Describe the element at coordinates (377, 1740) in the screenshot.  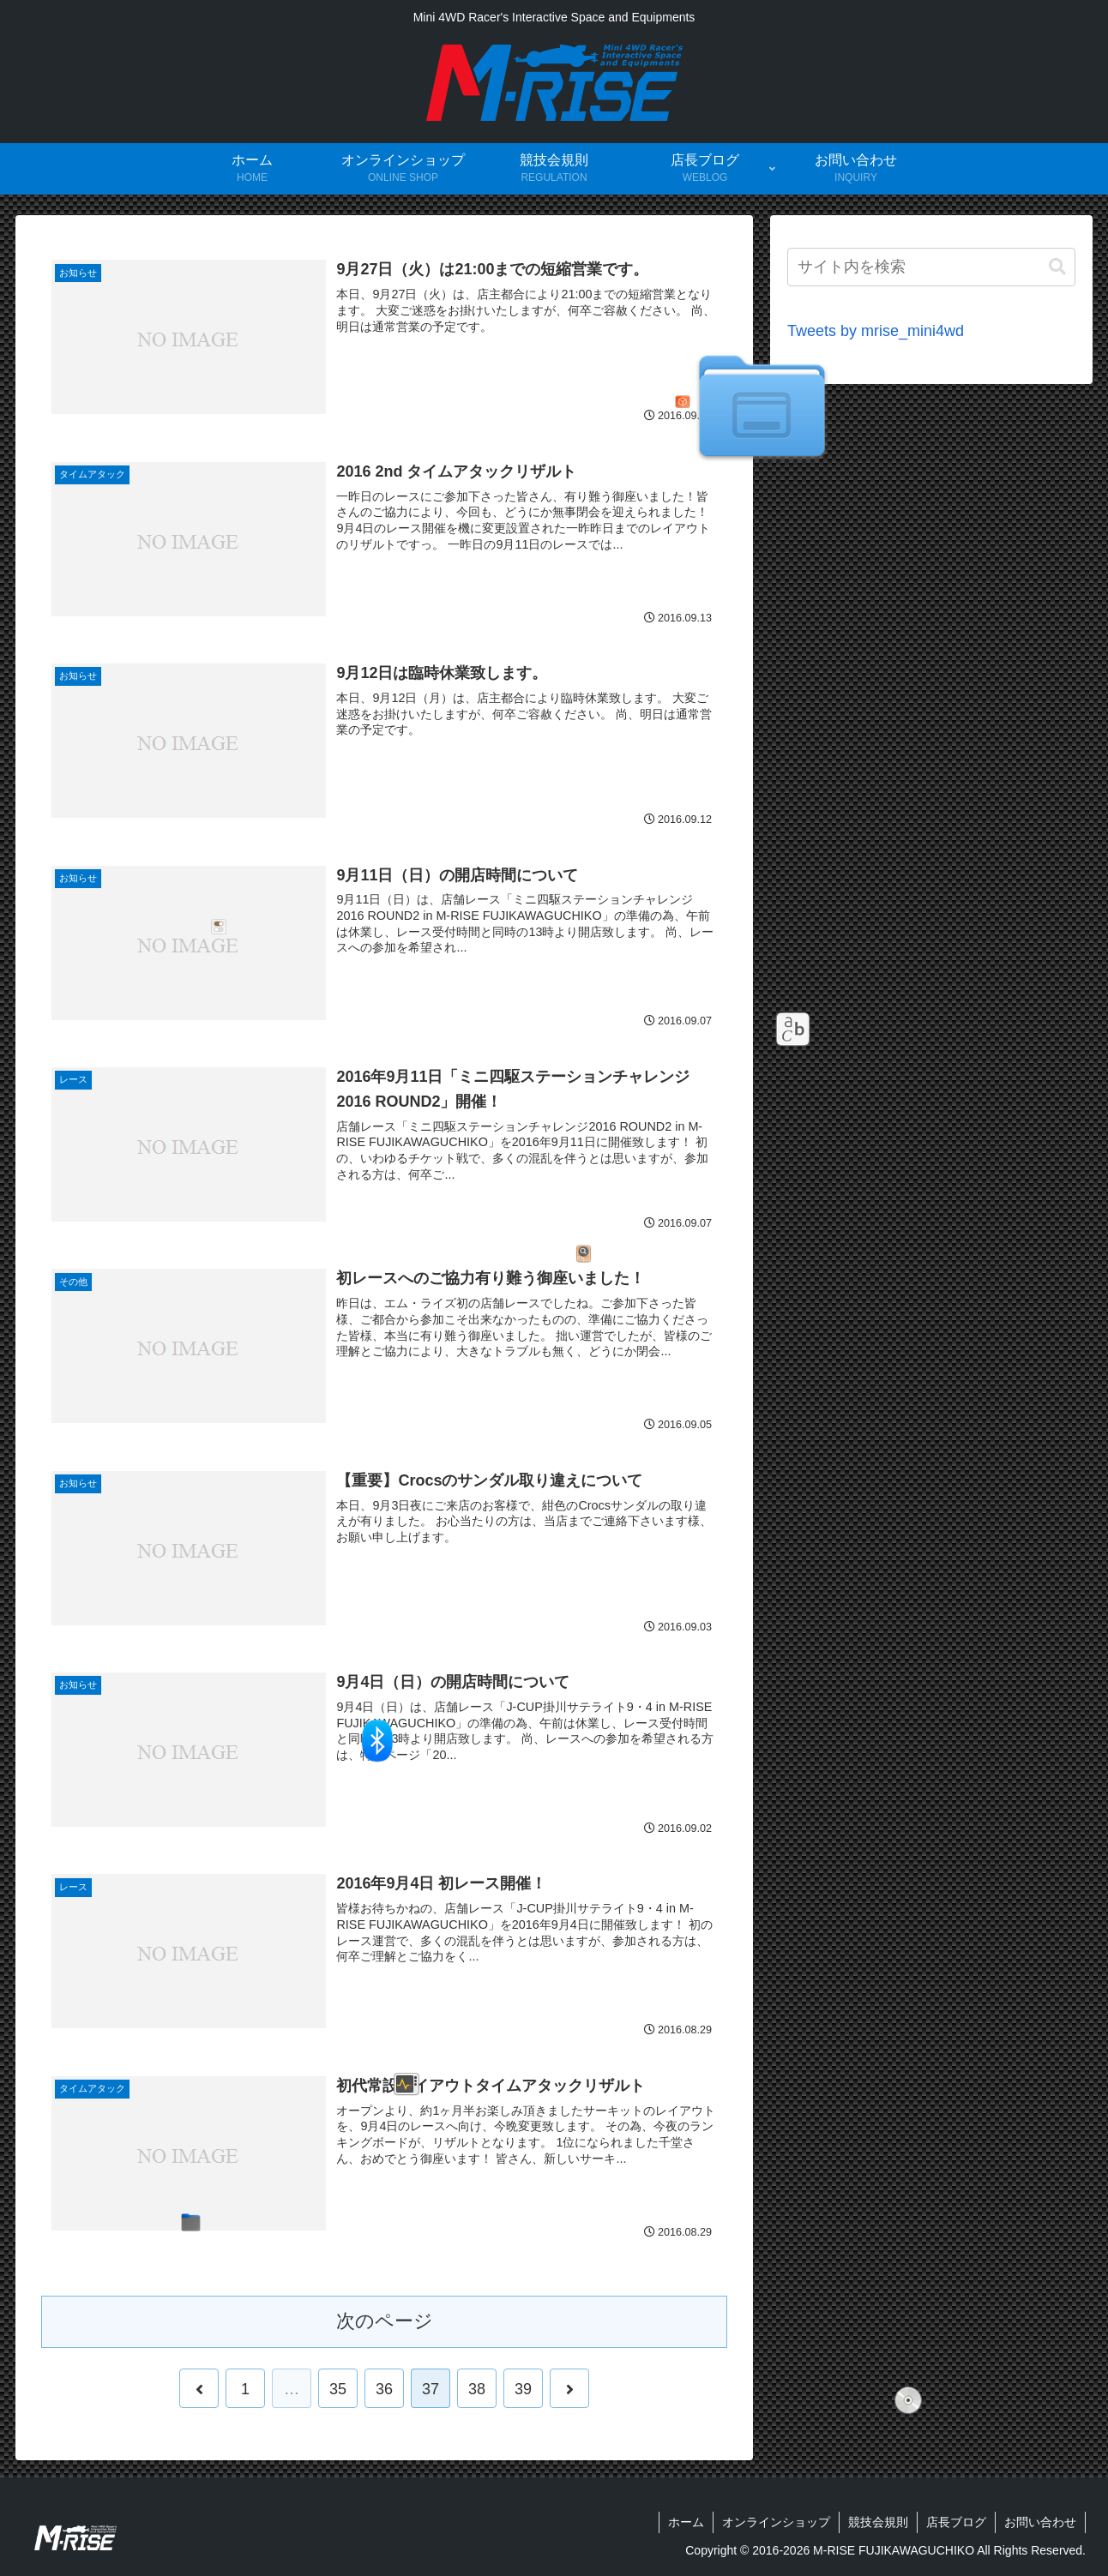
I see `manage bluetooth connections and devices` at that location.